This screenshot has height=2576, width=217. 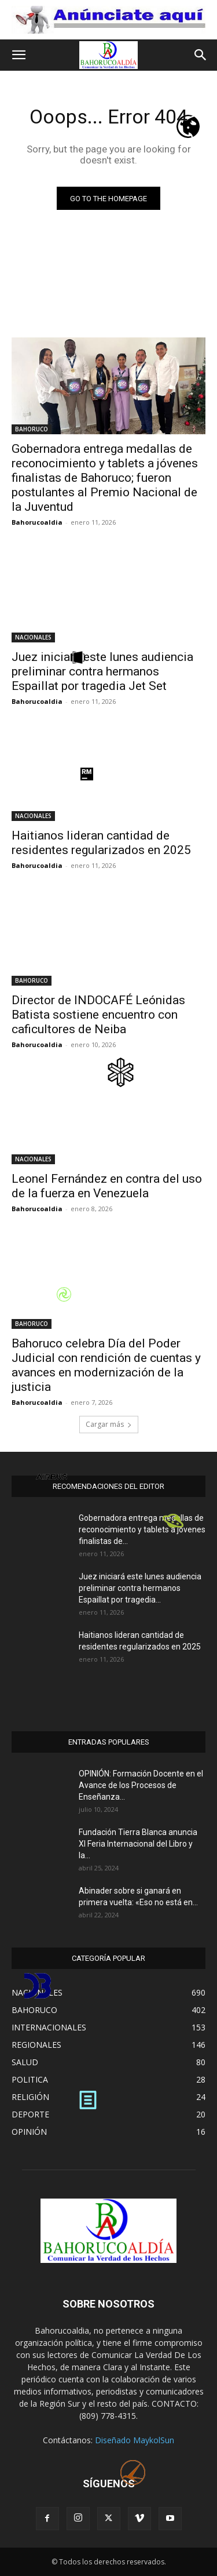 What do you see at coordinates (38, 1986) in the screenshot?
I see `D3.js data visualization library logo` at bounding box center [38, 1986].